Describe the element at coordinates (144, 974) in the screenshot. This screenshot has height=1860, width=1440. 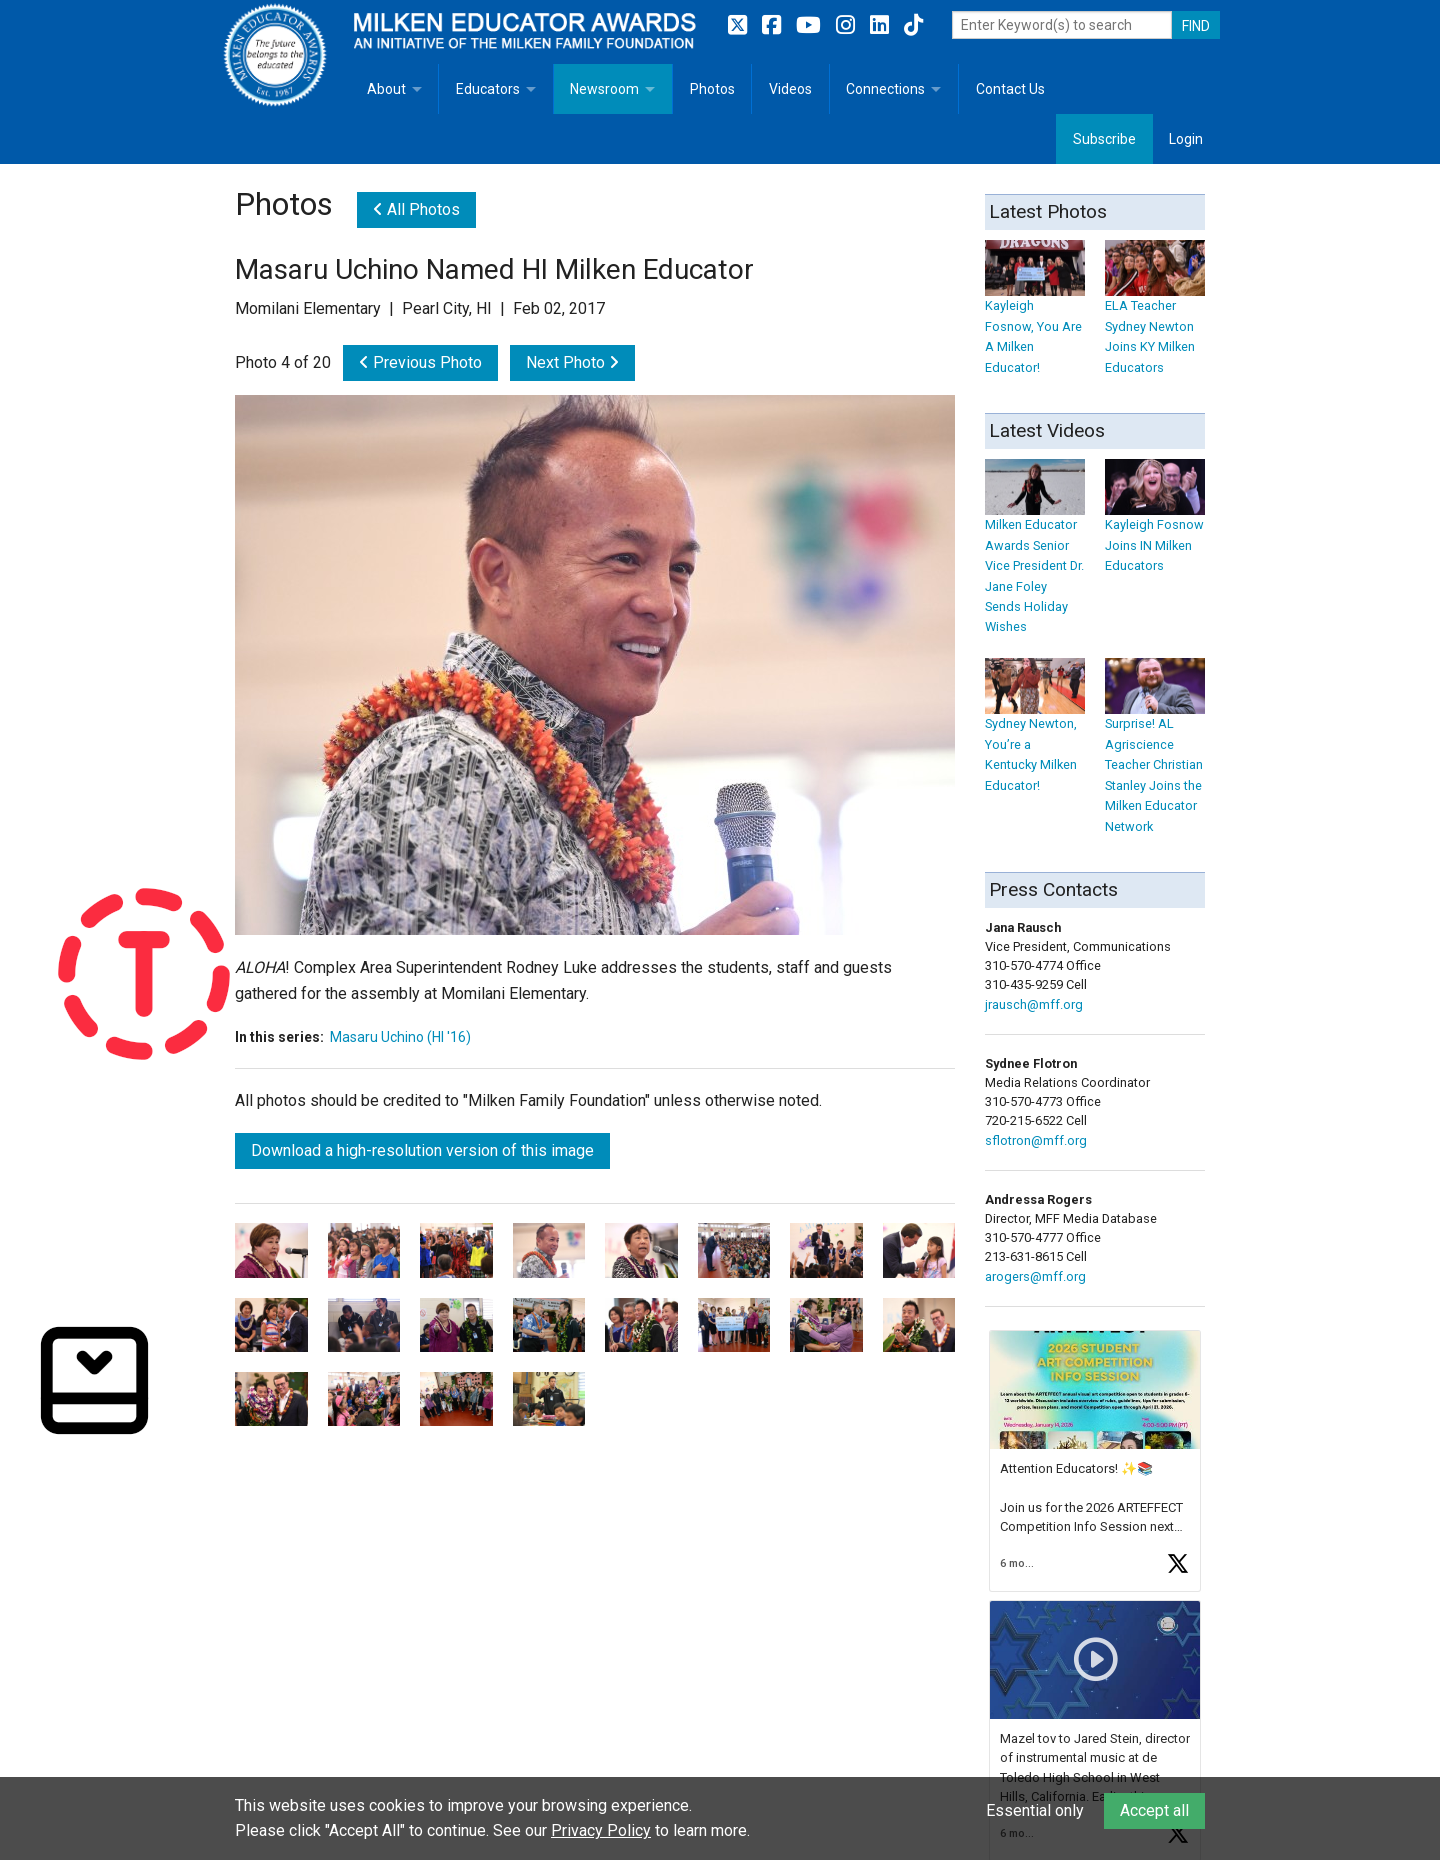
I see `indicates text formatting or typography options` at that location.